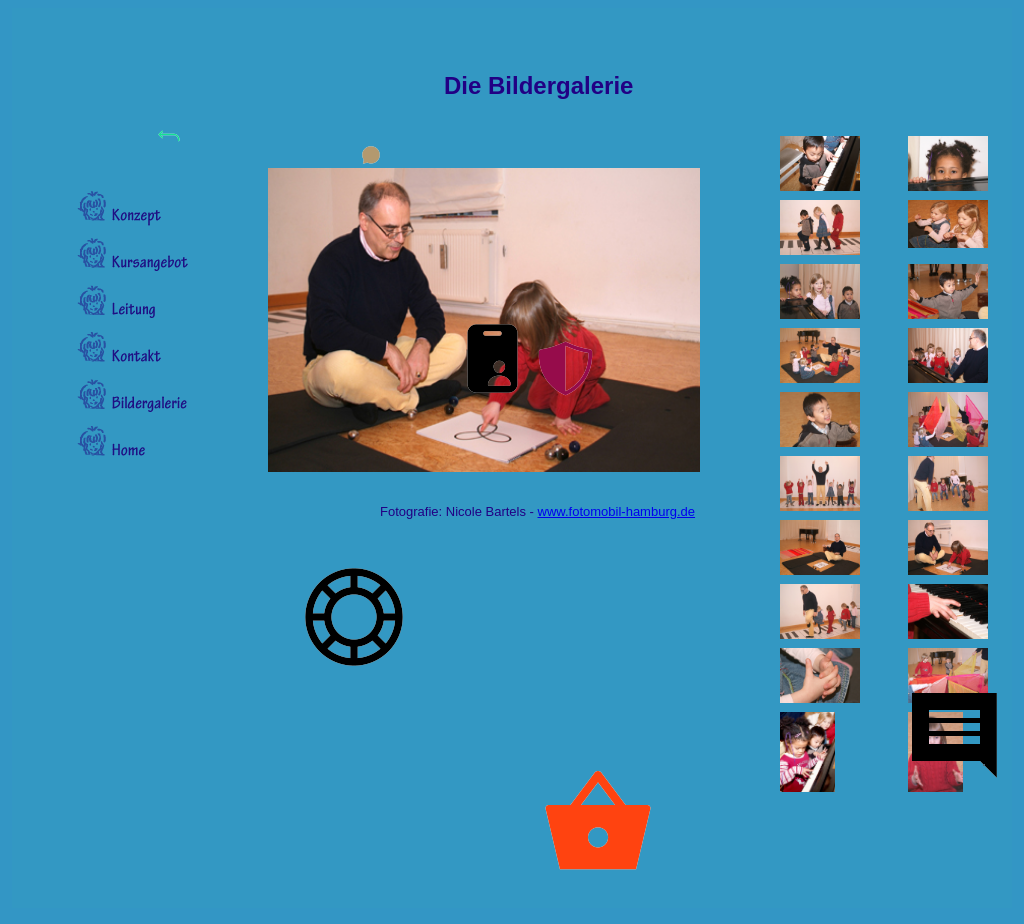 The width and height of the screenshot is (1024, 924). Describe the element at coordinates (565, 368) in the screenshot. I see `indicates partial security or protection status` at that location.